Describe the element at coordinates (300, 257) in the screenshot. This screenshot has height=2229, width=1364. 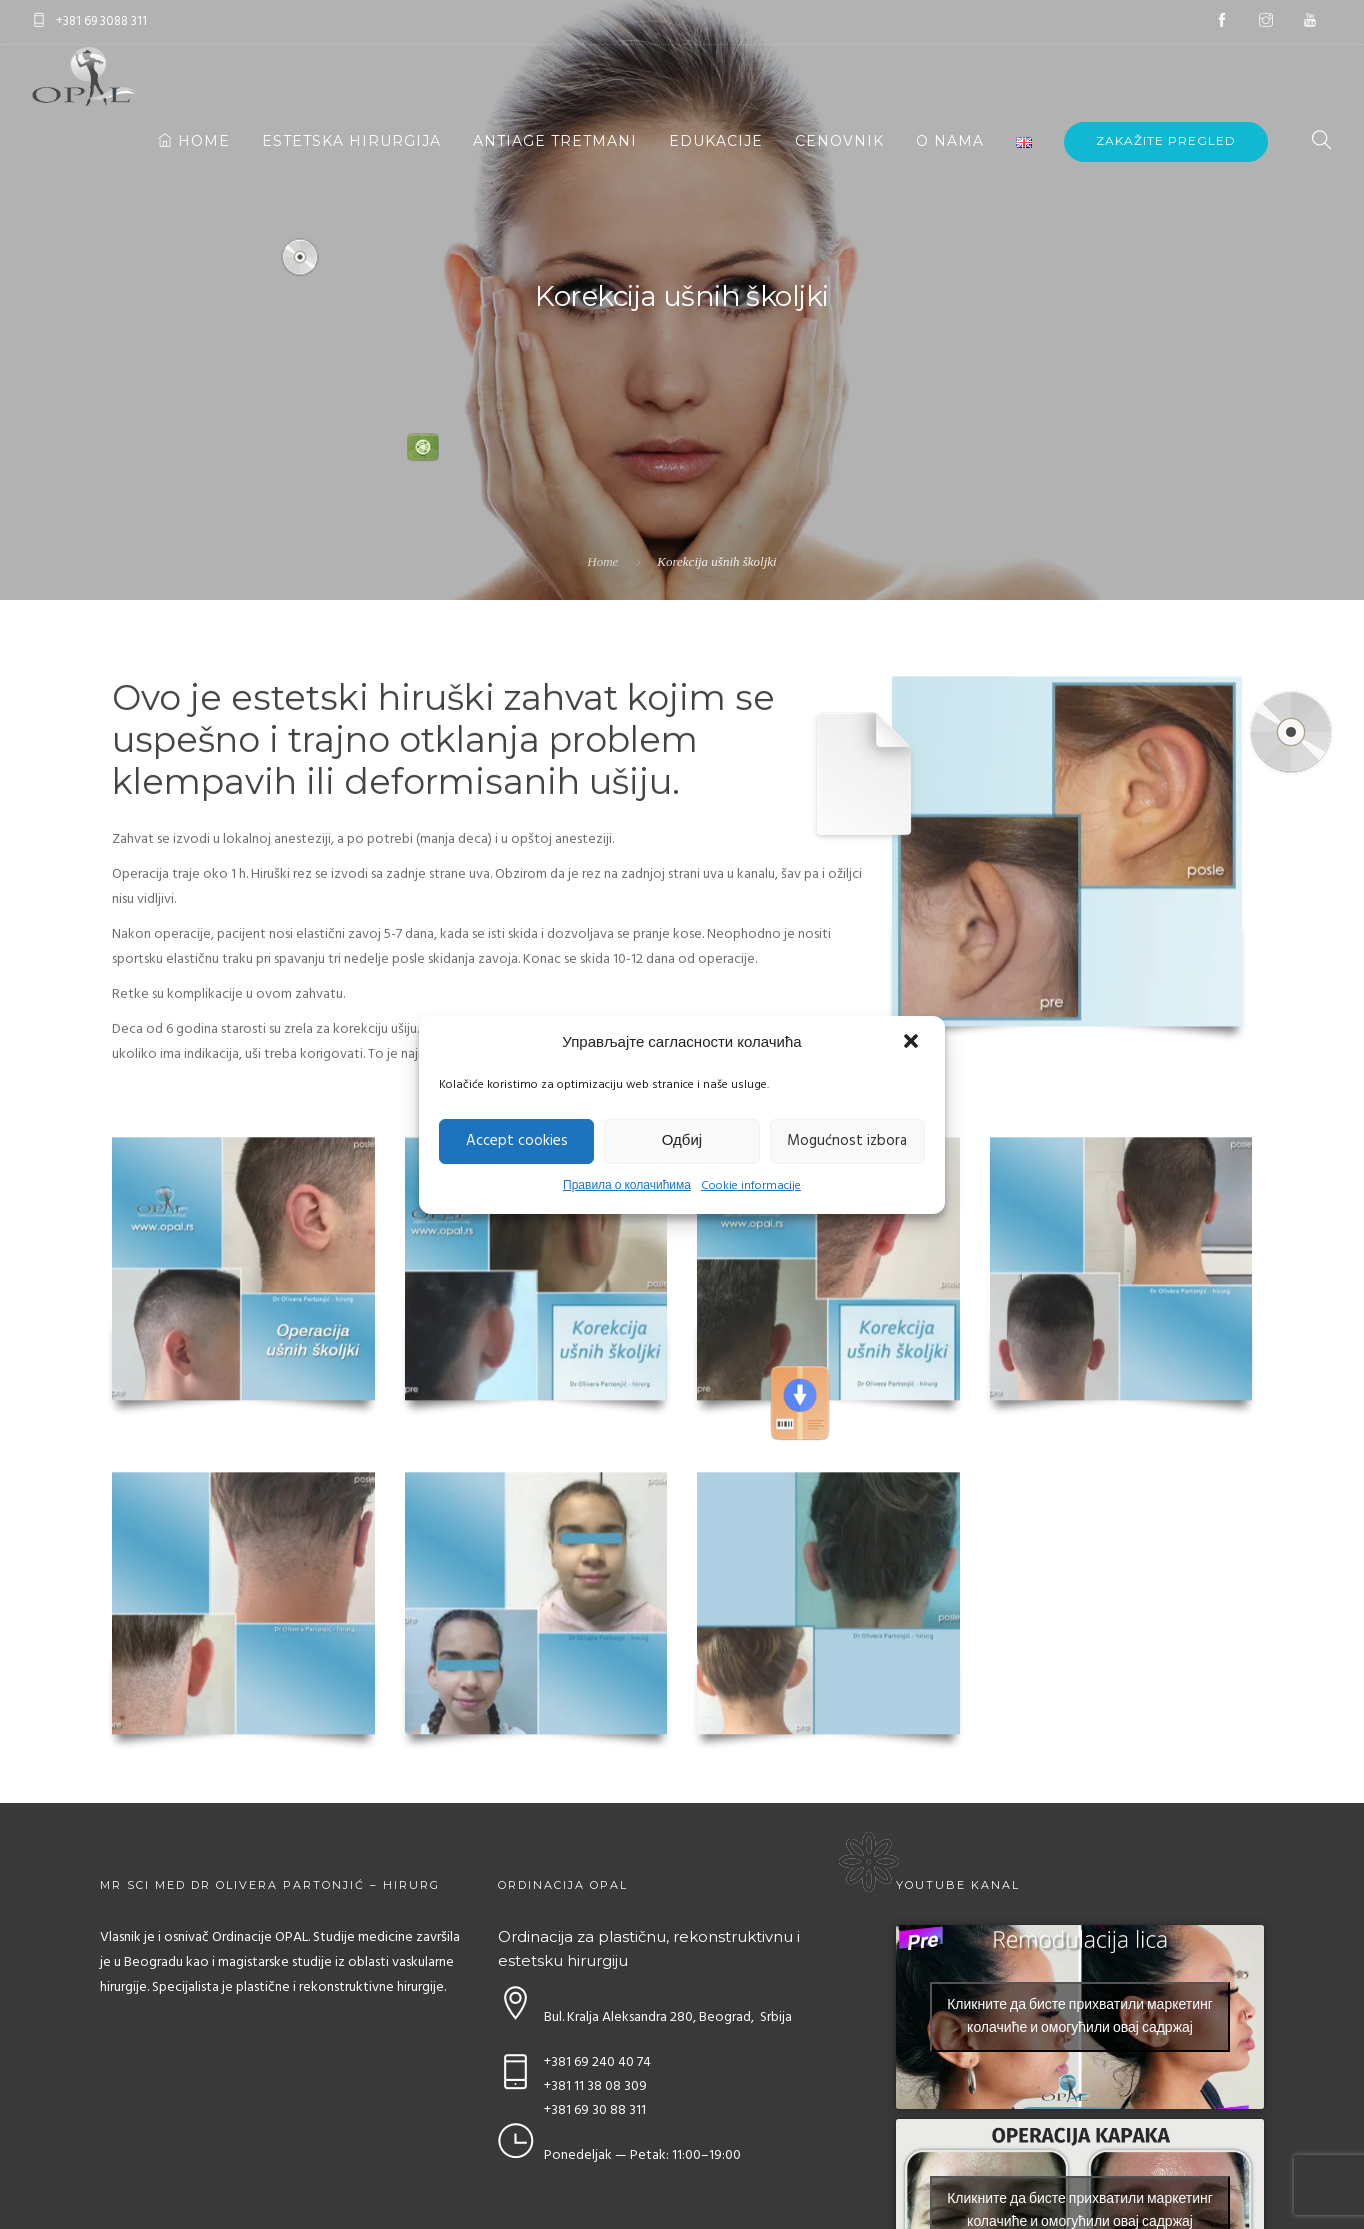
I see `indicates a blank CD-R disc ready for burning` at that location.